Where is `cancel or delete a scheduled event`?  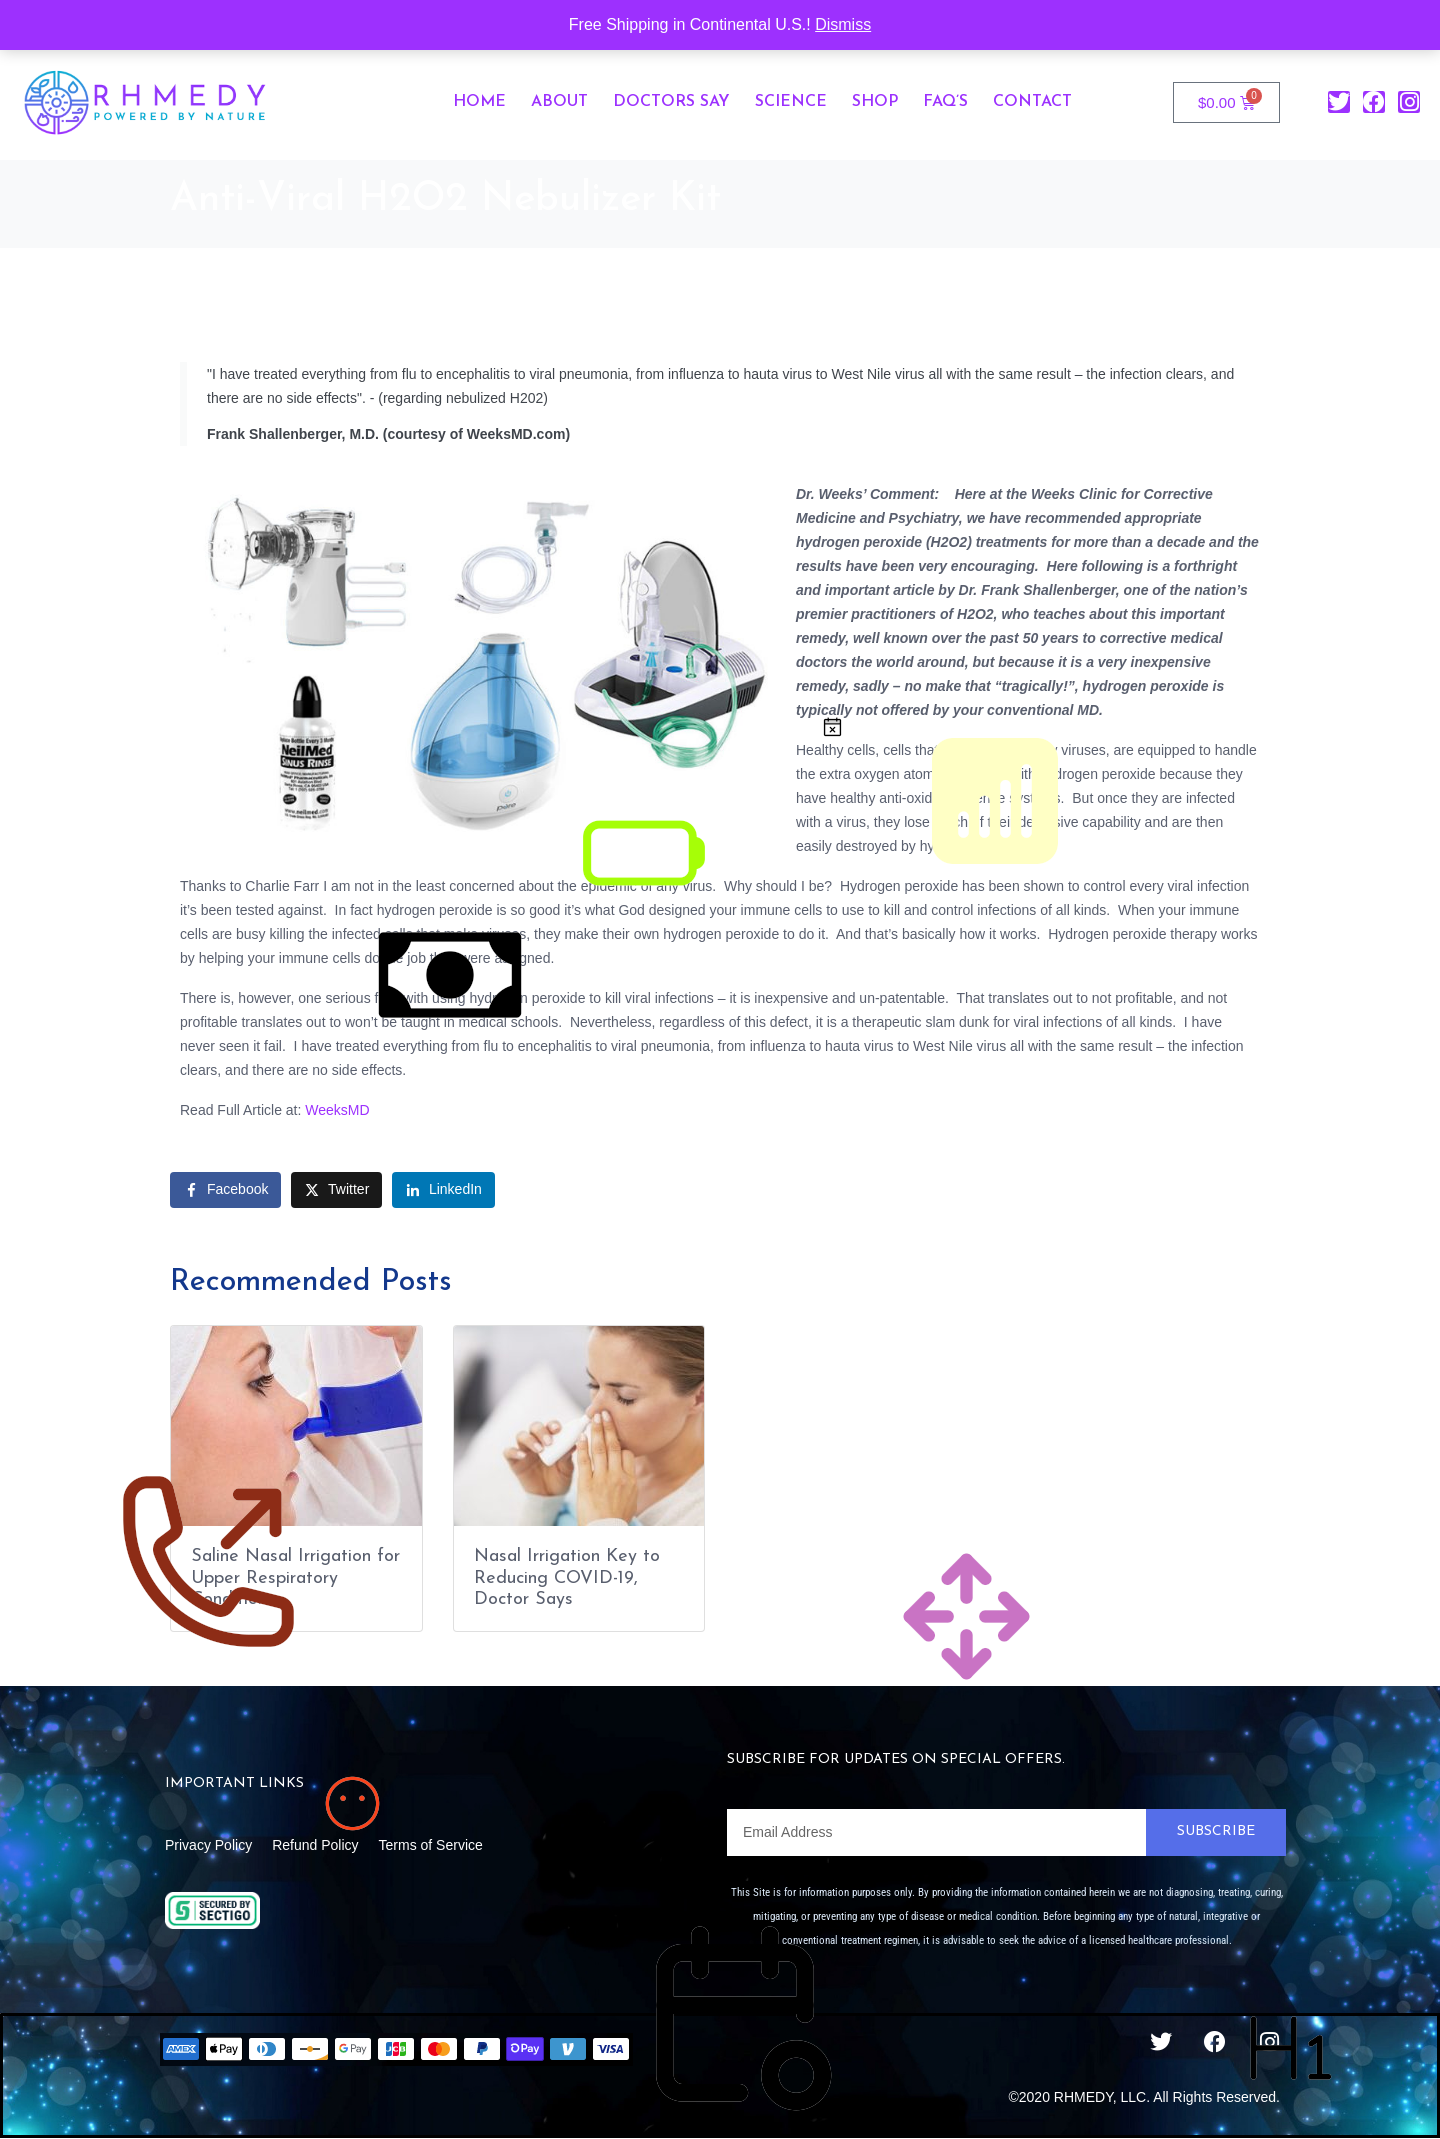
cancel or delete a scheduled event is located at coordinates (832, 727).